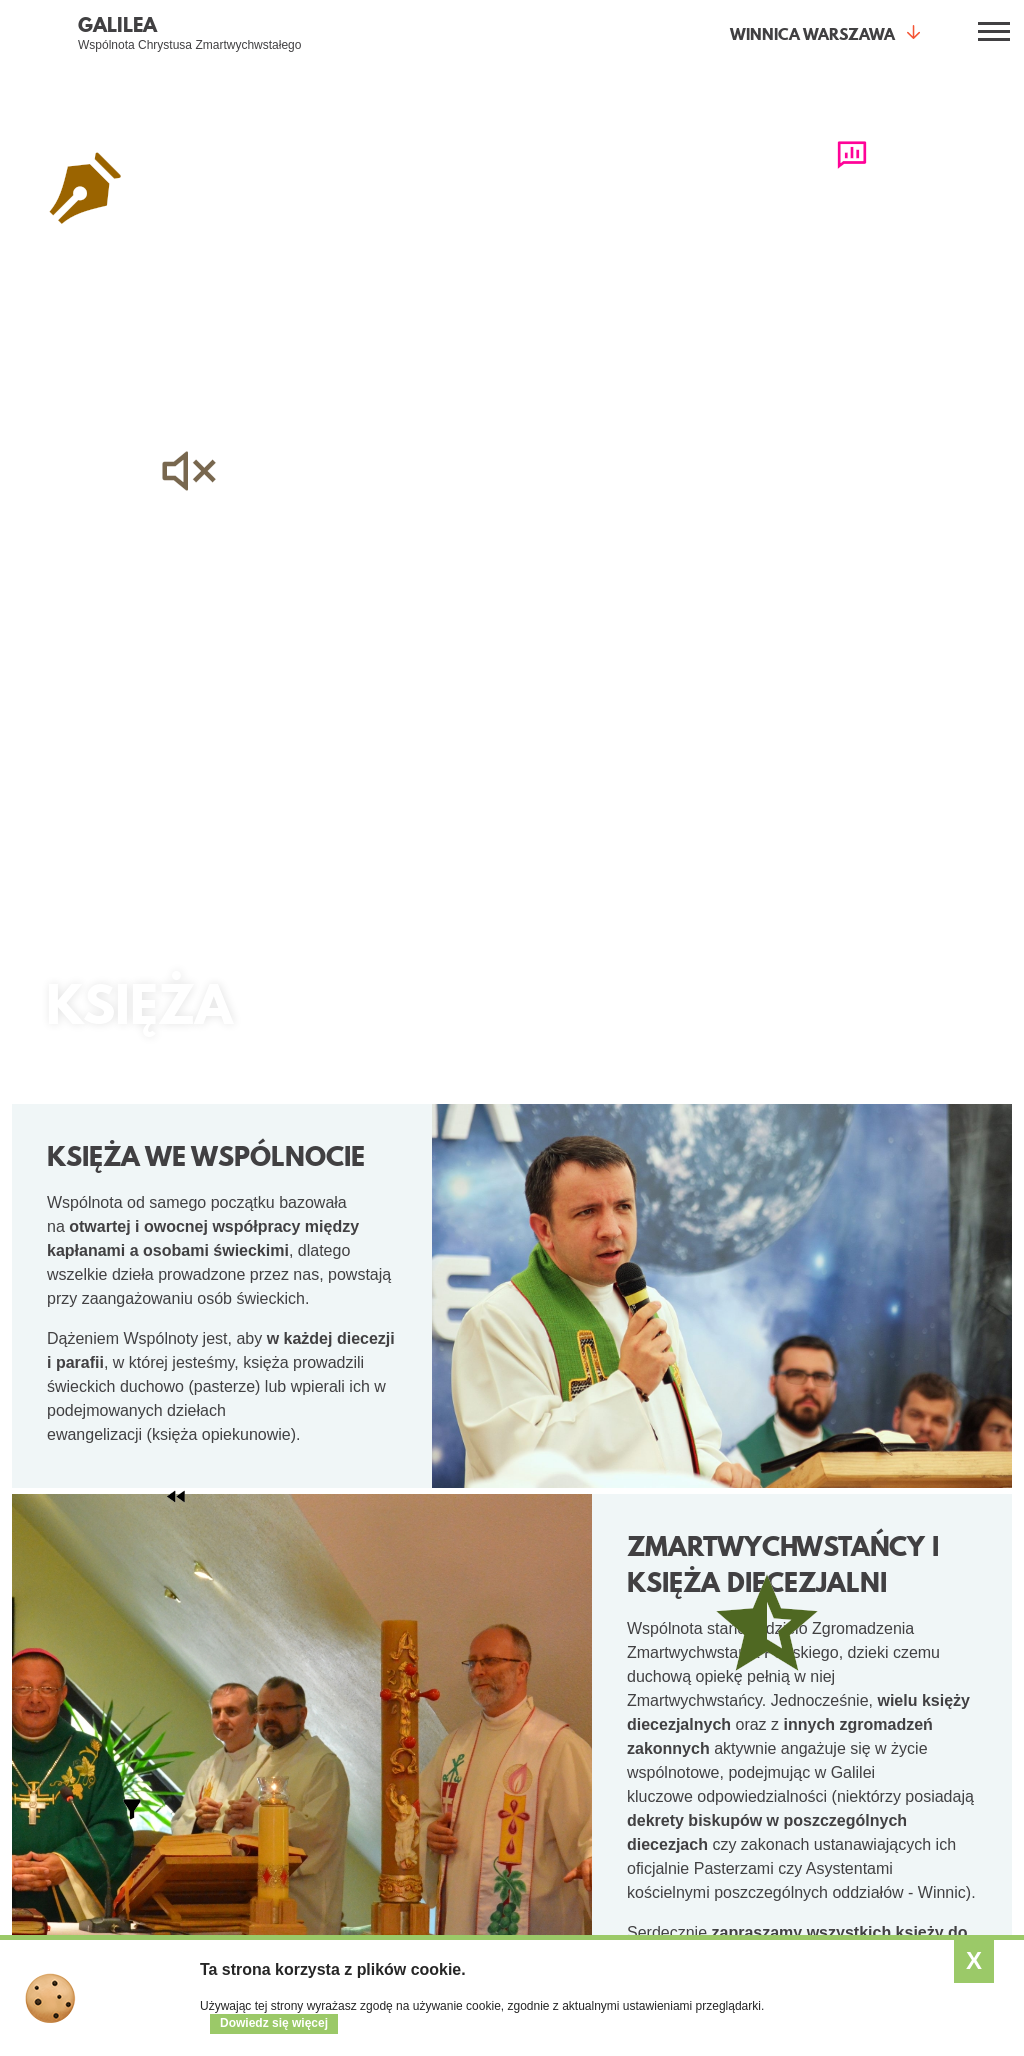 The image size is (1024, 2056). I want to click on create a poll in chat, so click(852, 154).